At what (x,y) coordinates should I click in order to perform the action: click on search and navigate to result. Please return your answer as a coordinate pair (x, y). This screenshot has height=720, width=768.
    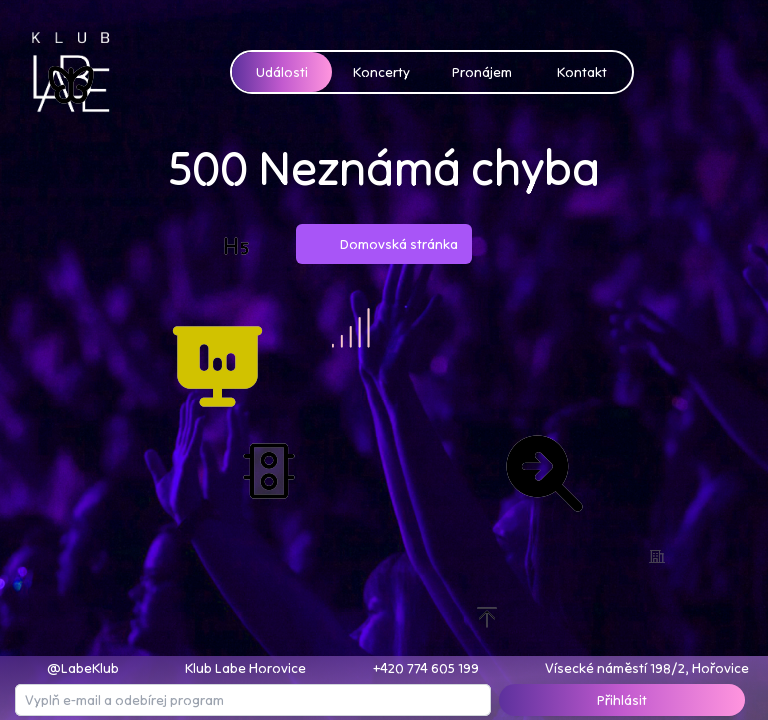
    Looking at the image, I should click on (544, 473).